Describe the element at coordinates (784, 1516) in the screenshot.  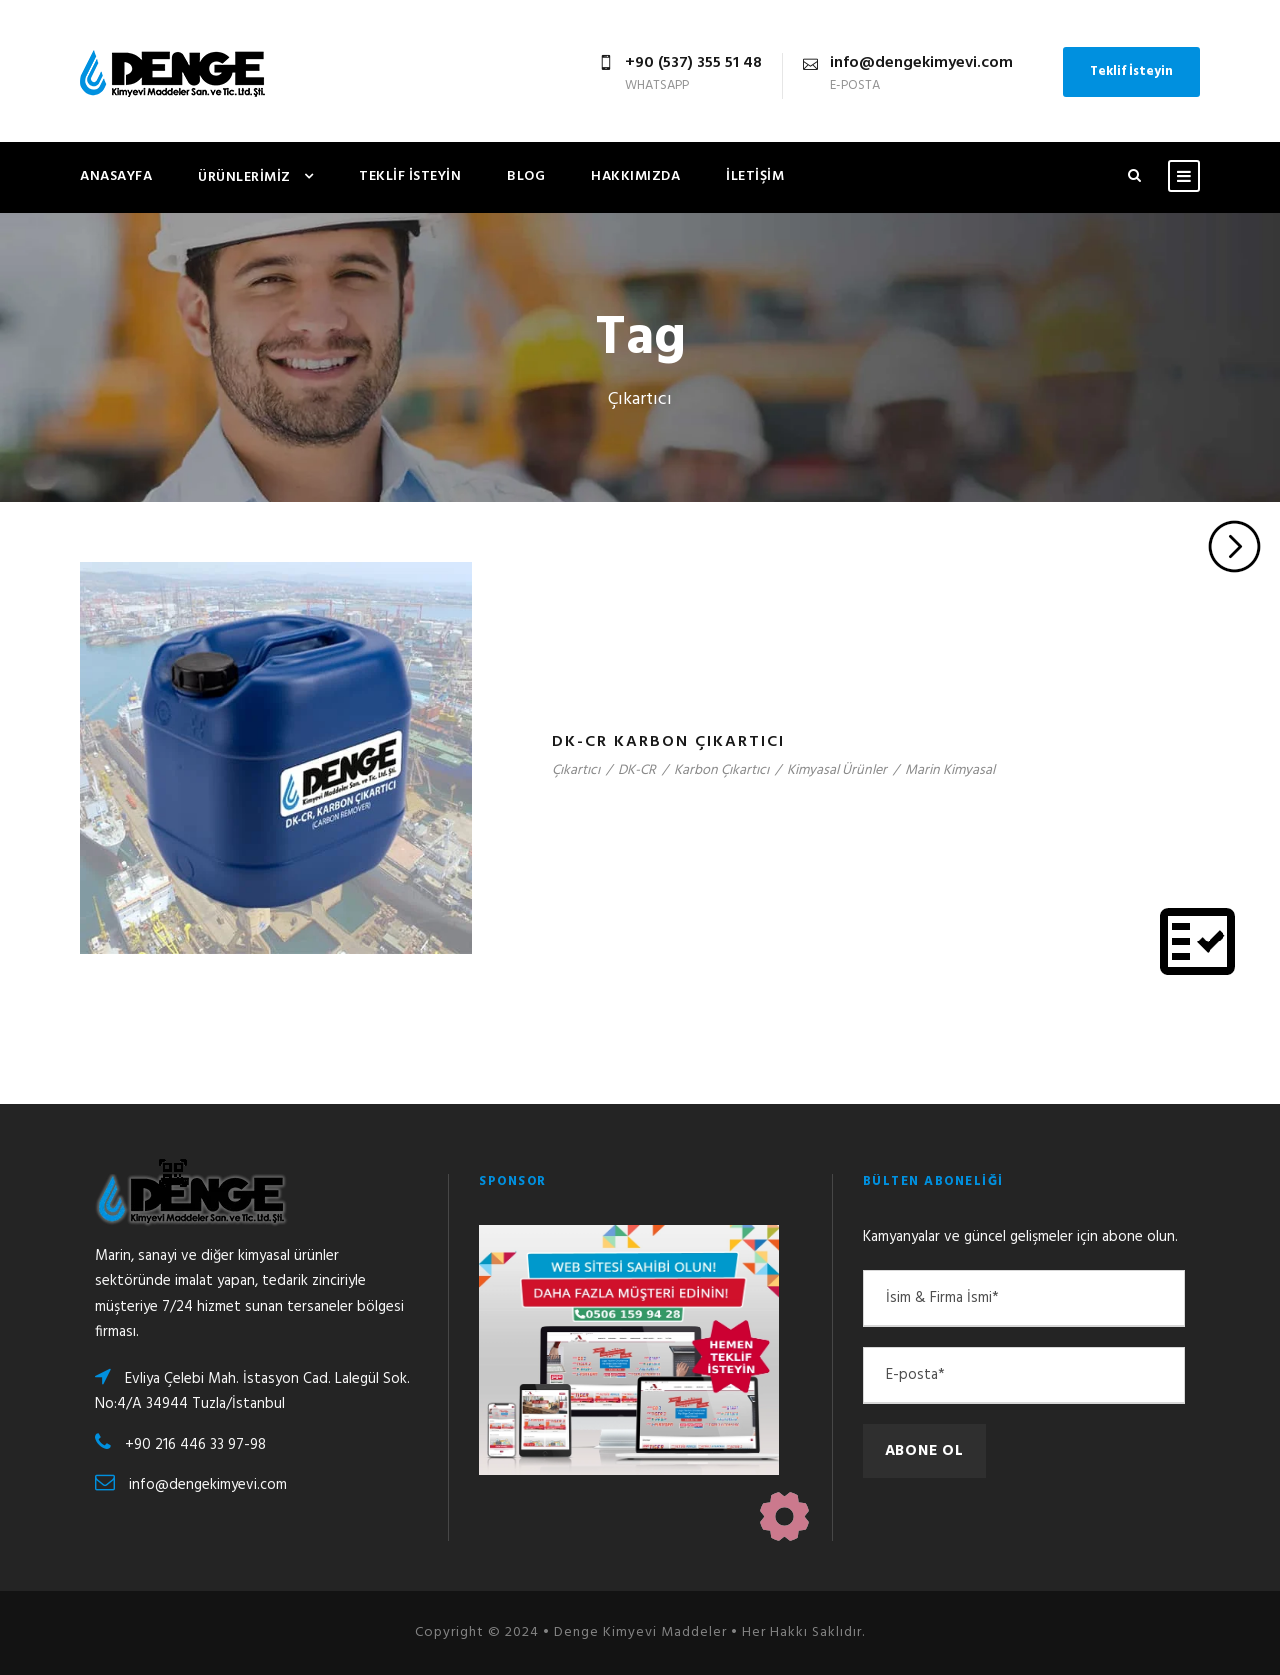
I see `open settings` at that location.